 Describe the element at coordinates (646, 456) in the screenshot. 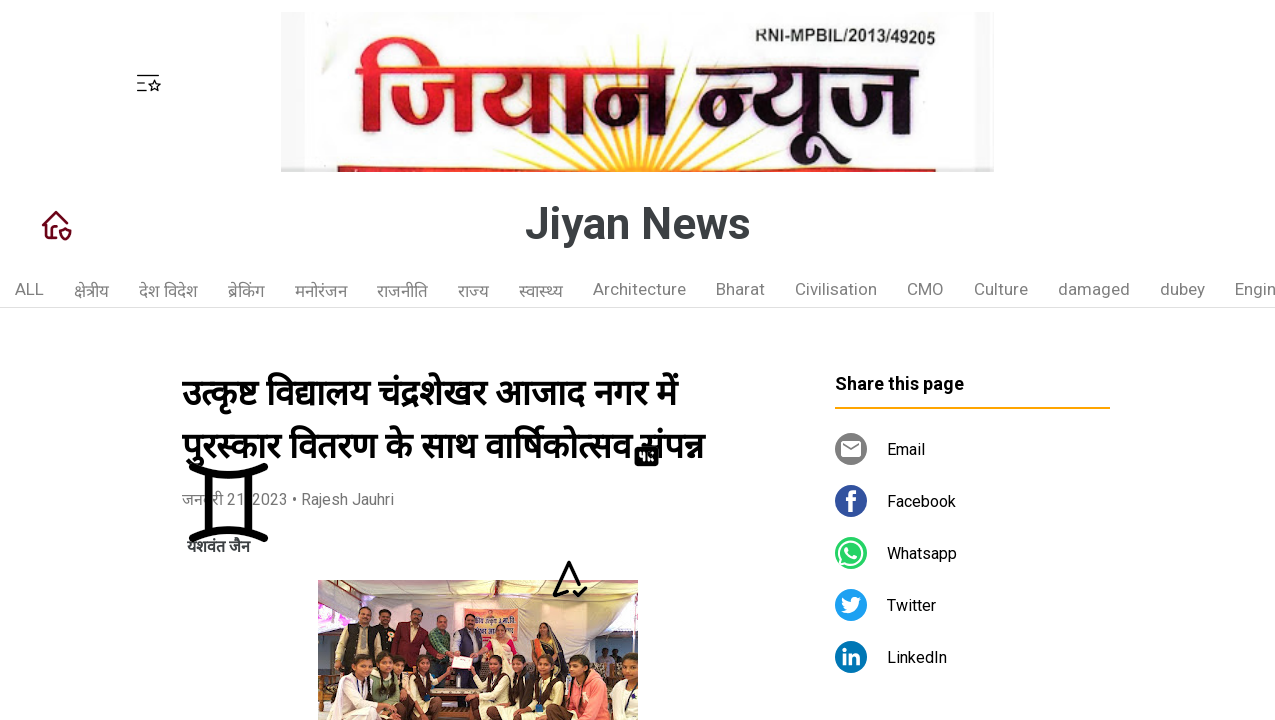

I see `indicates 4K resolution video quality` at that location.